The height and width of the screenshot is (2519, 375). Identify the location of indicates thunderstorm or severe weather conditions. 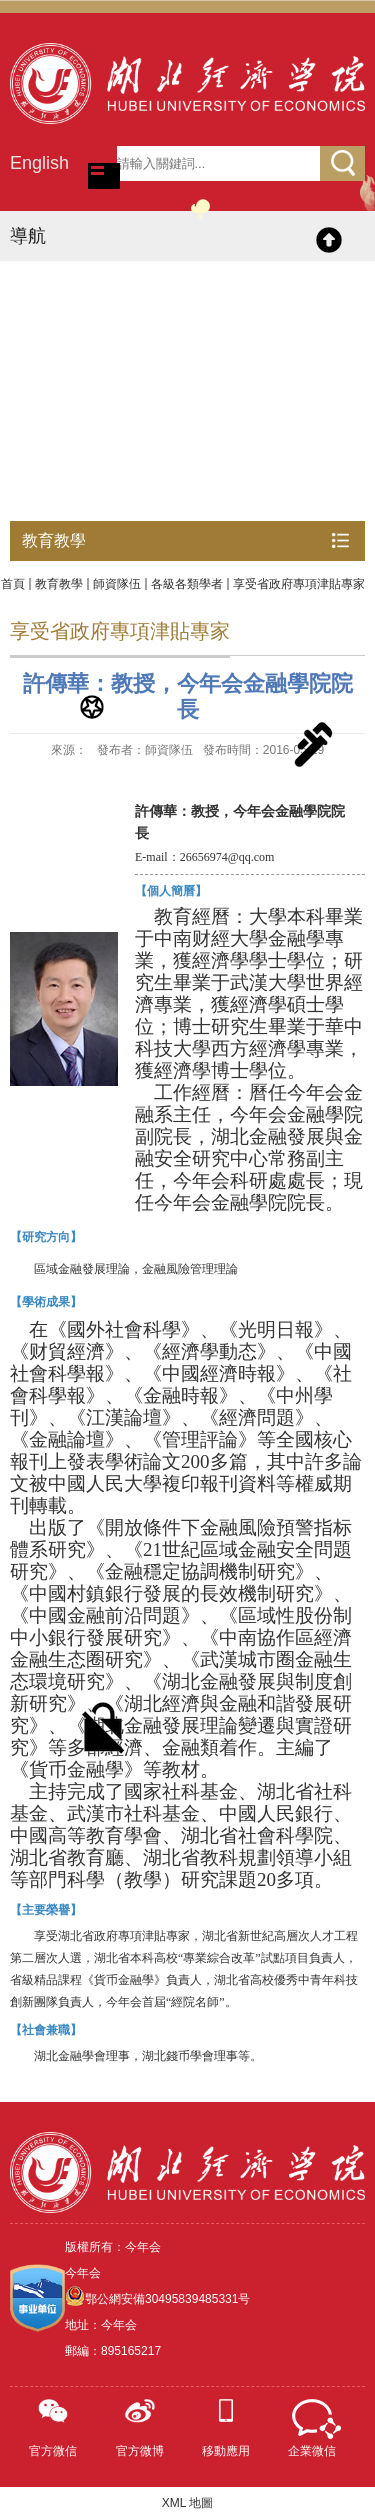
(200, 209).